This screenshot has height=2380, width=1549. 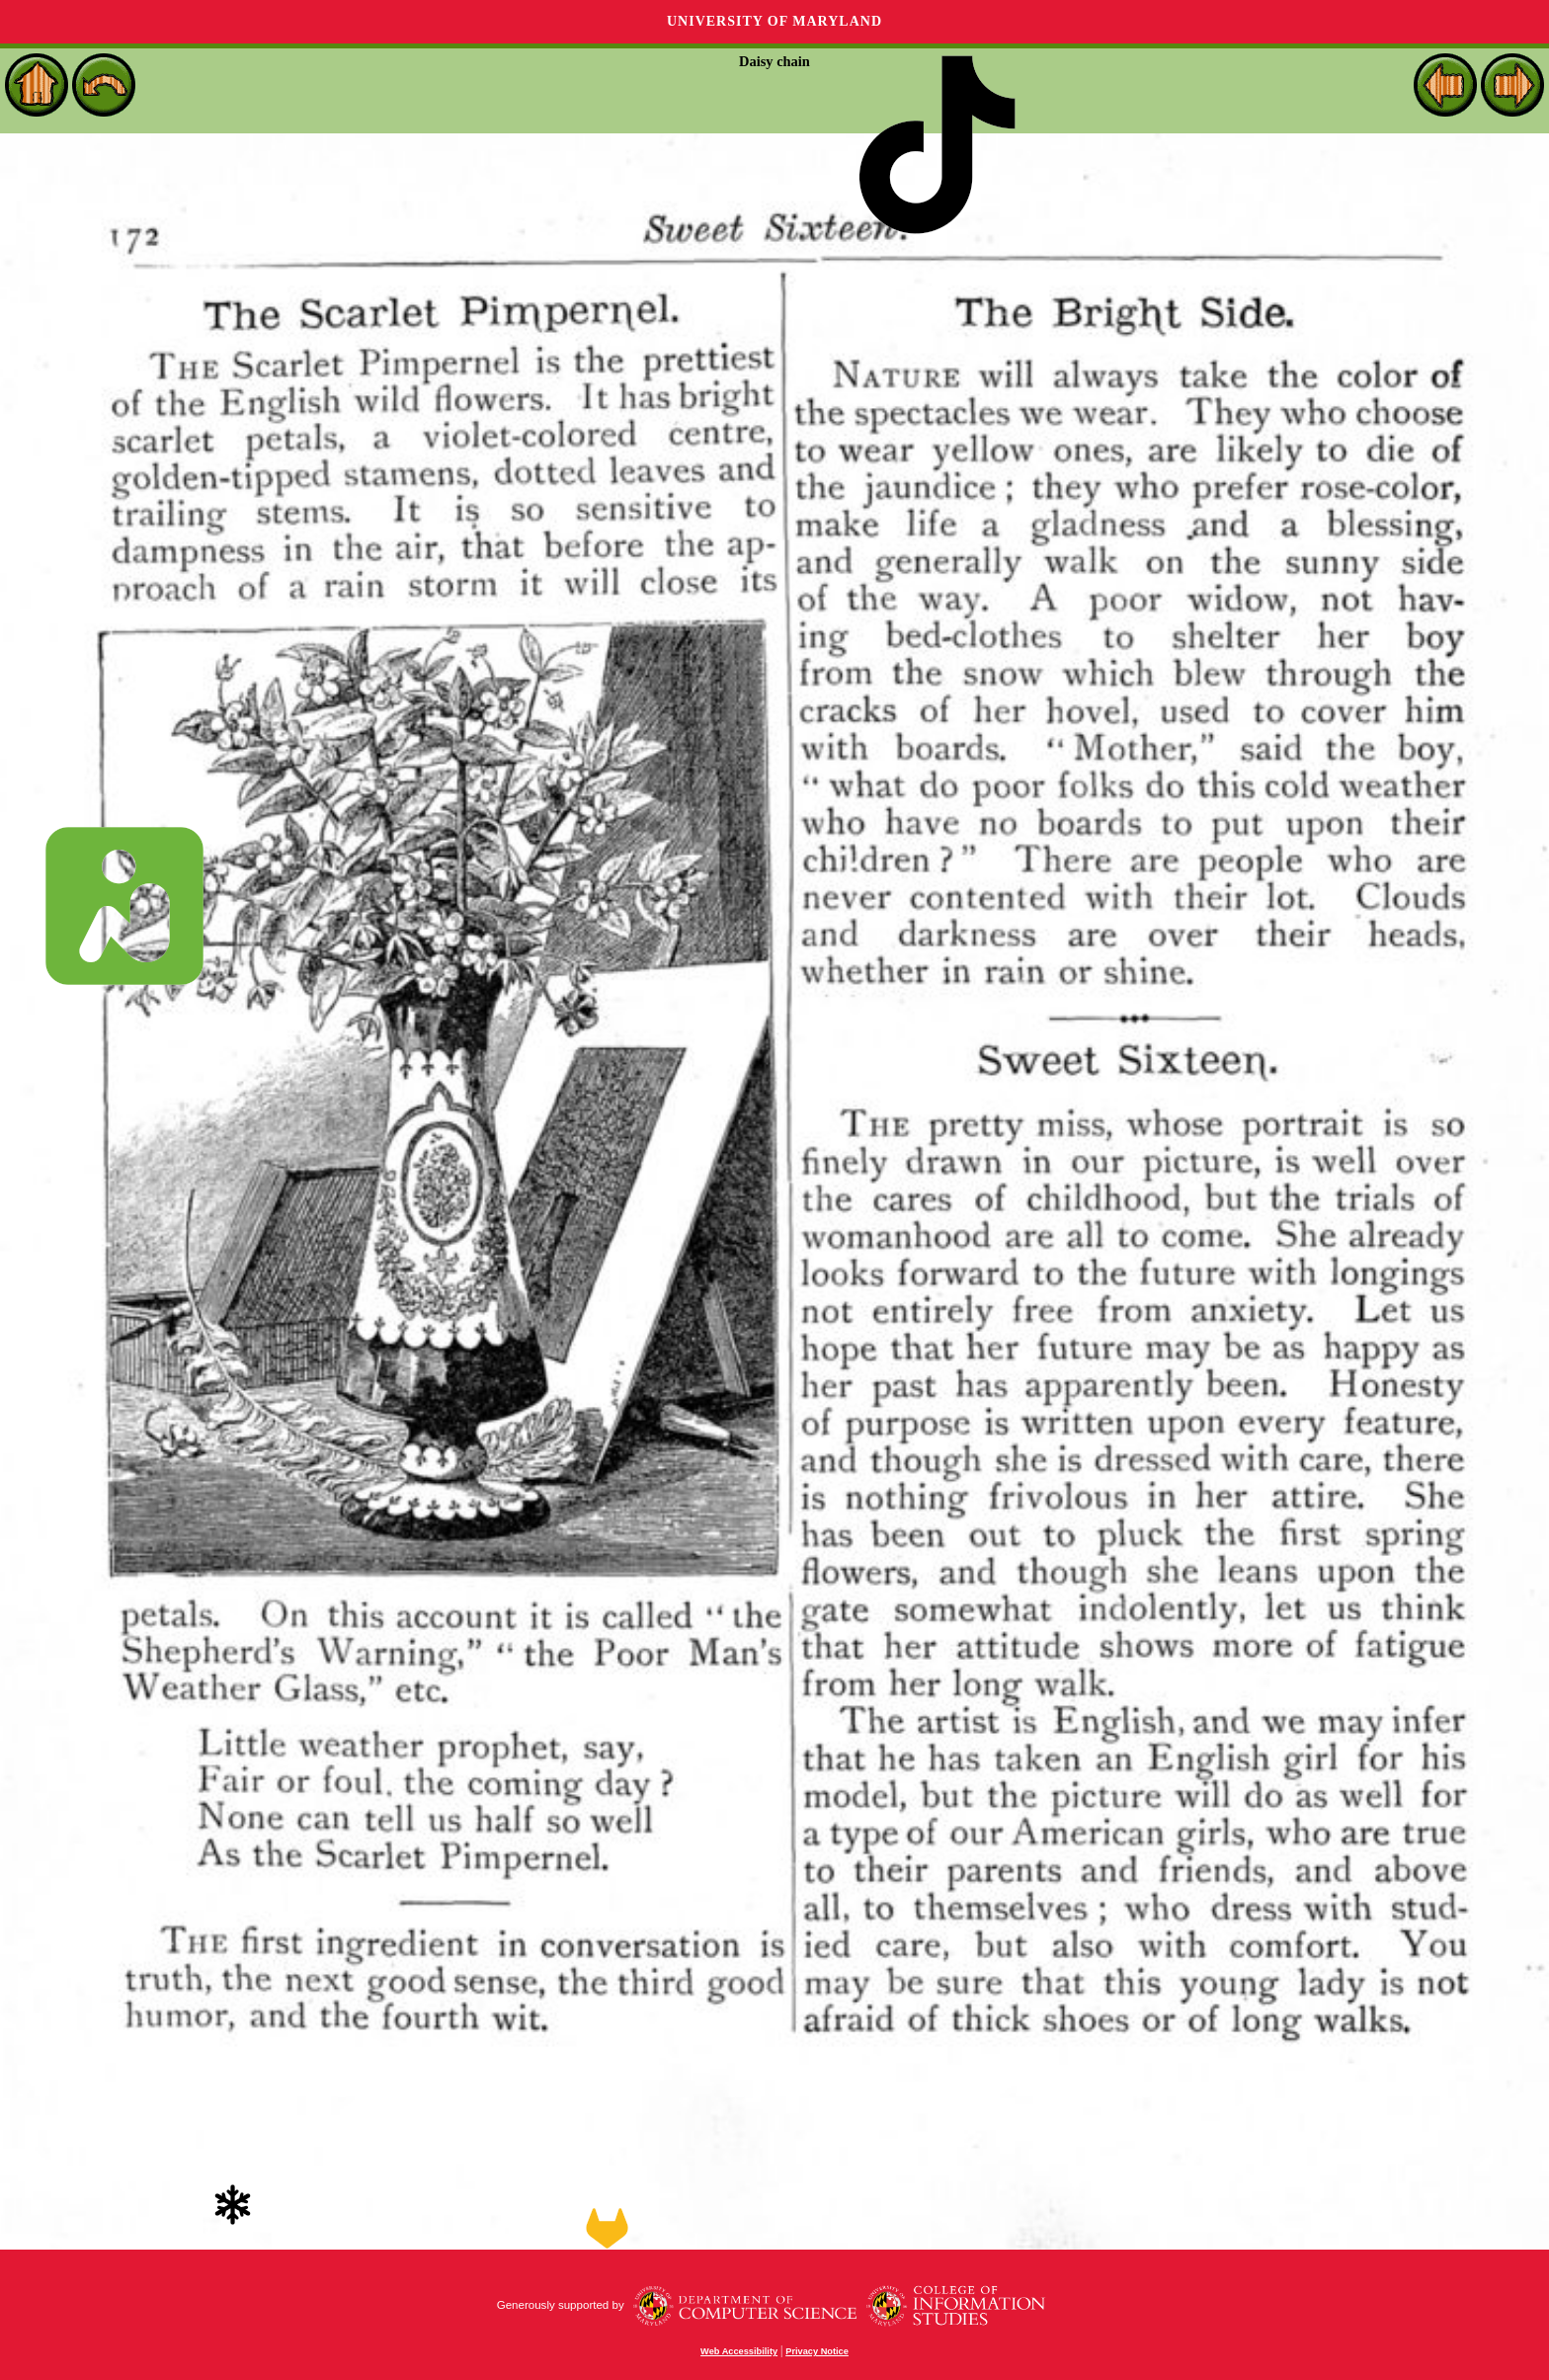 What do you see at coordinates (937, 144) in the screenshot?
I see `open tiktok app` at bounding box center [937, 144].